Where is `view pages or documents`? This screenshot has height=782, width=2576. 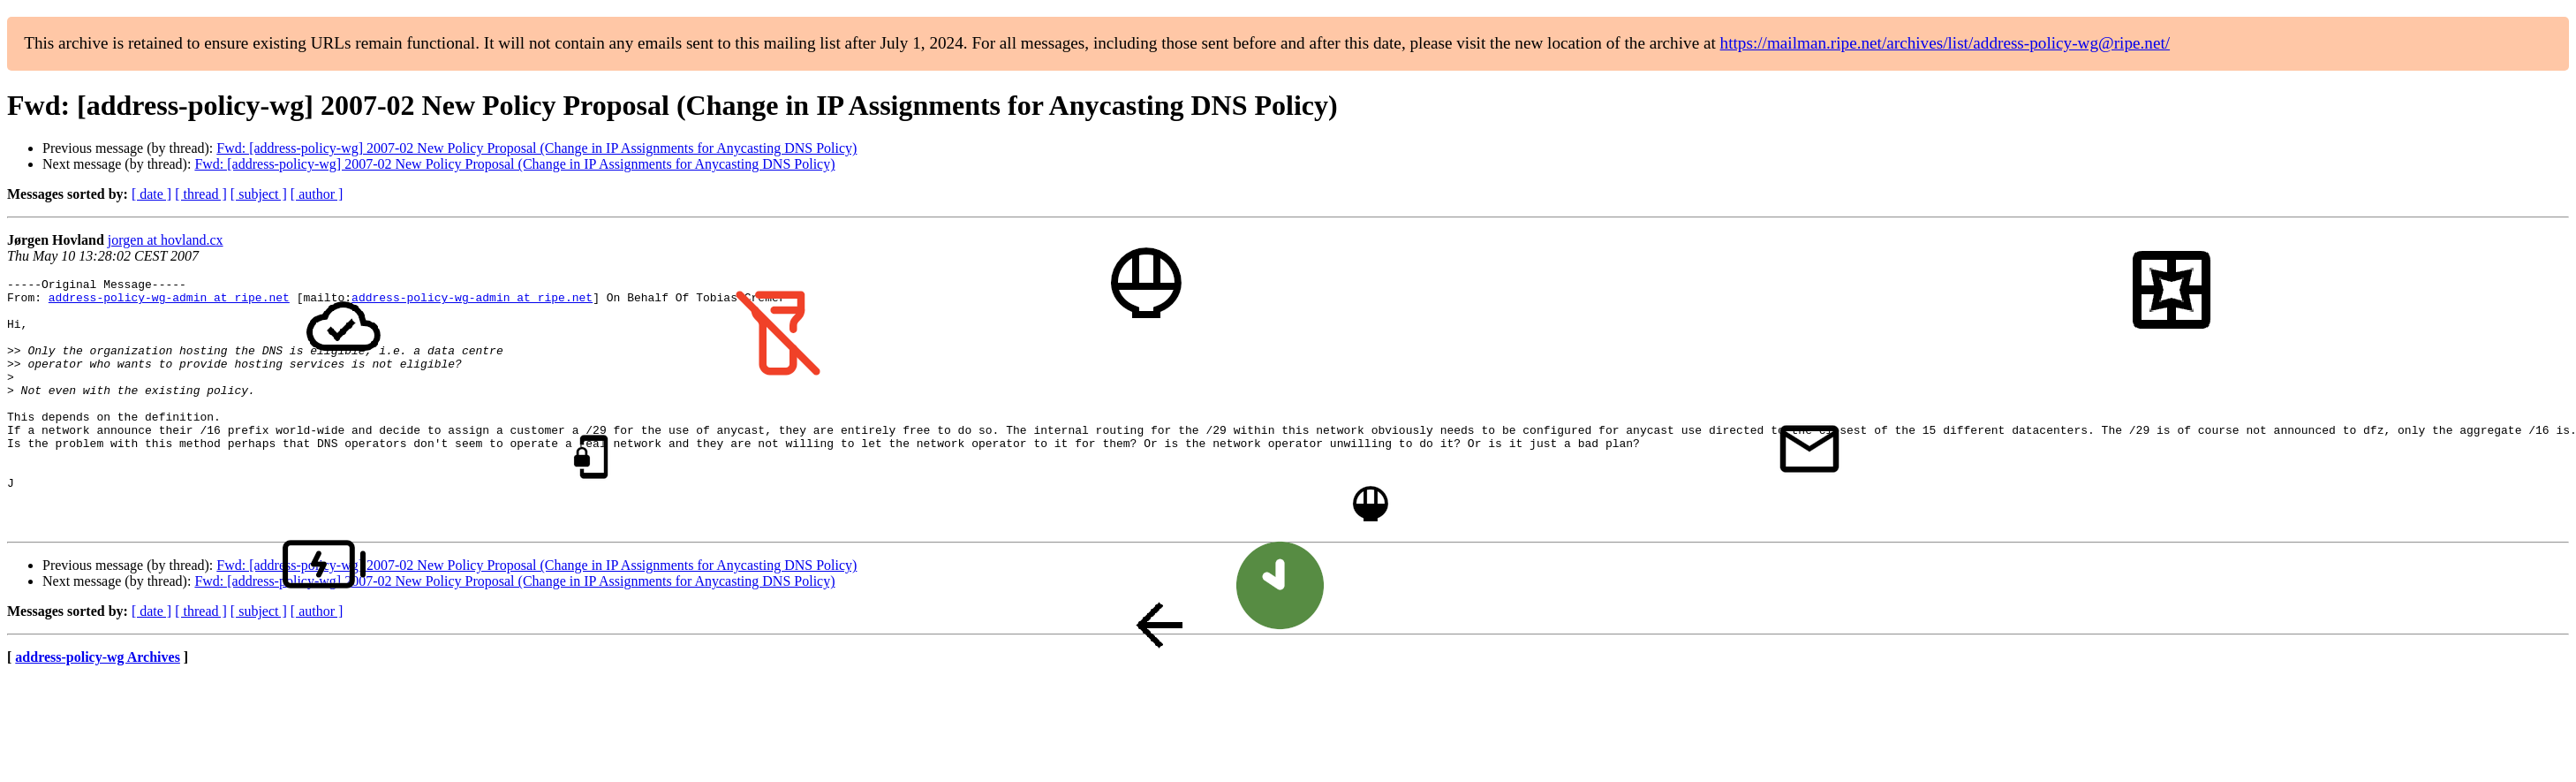
view pages or documents is located at coordinates (2172, 290).